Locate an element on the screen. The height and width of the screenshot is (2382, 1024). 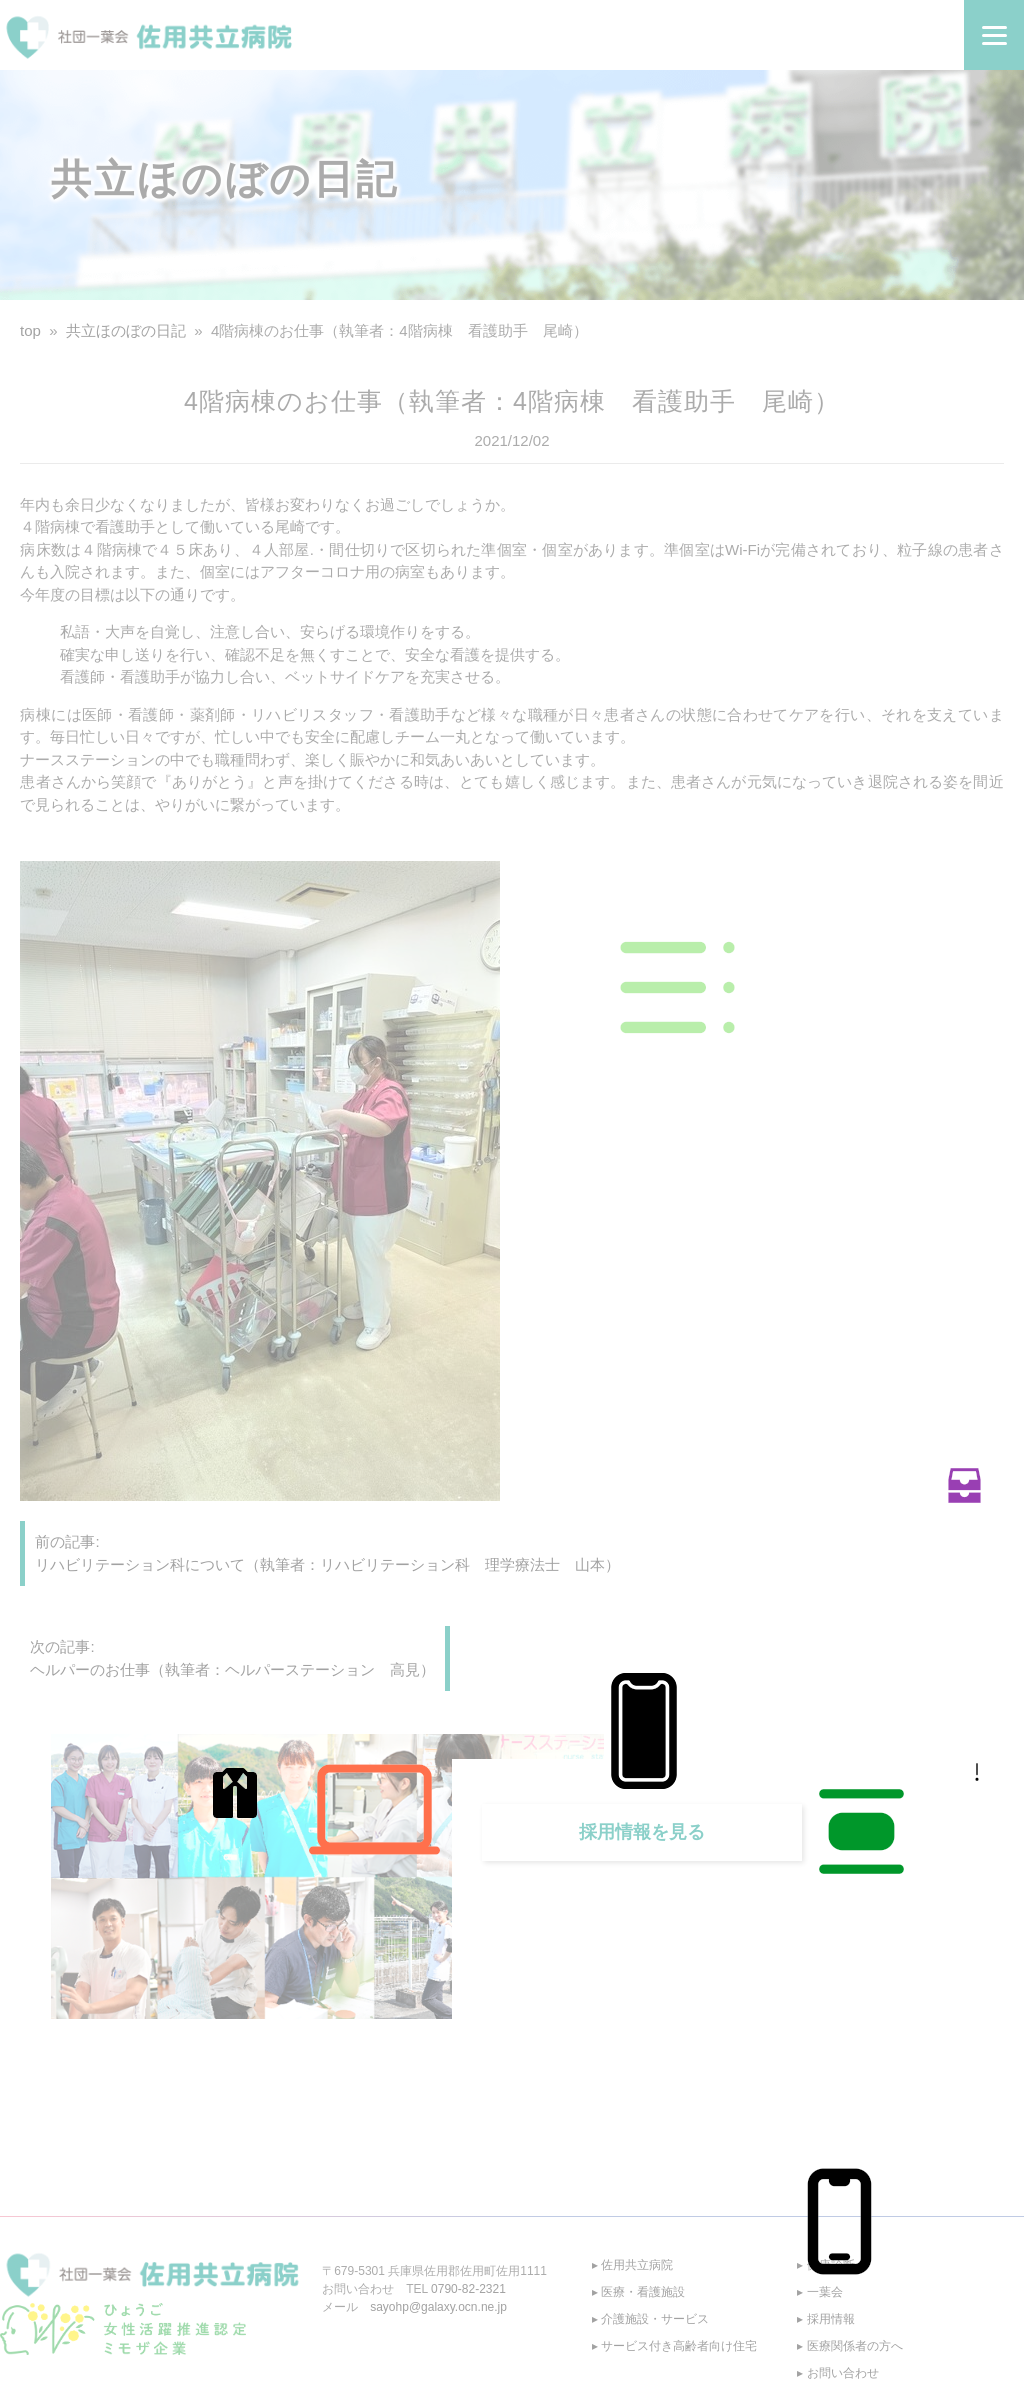
distribute layers horizontally with equal spacing is located at coordinates (861, 1831).